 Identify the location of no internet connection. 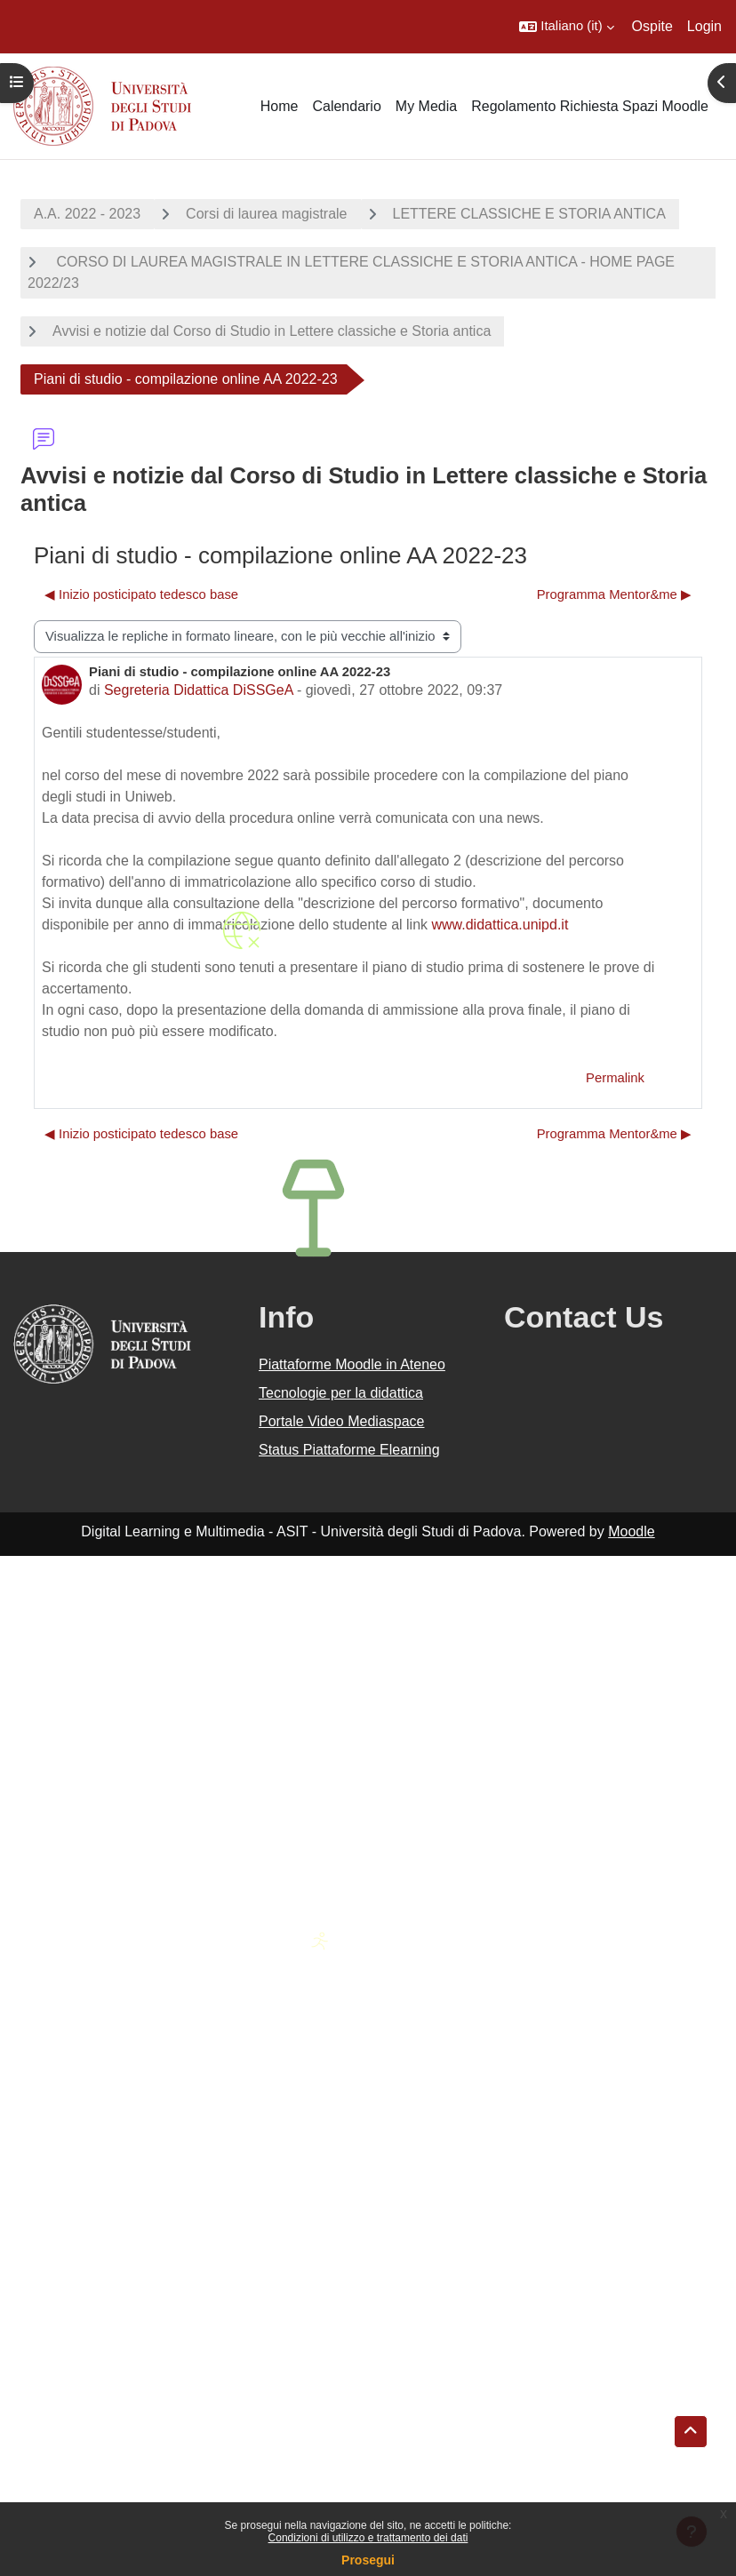
(242, 930).